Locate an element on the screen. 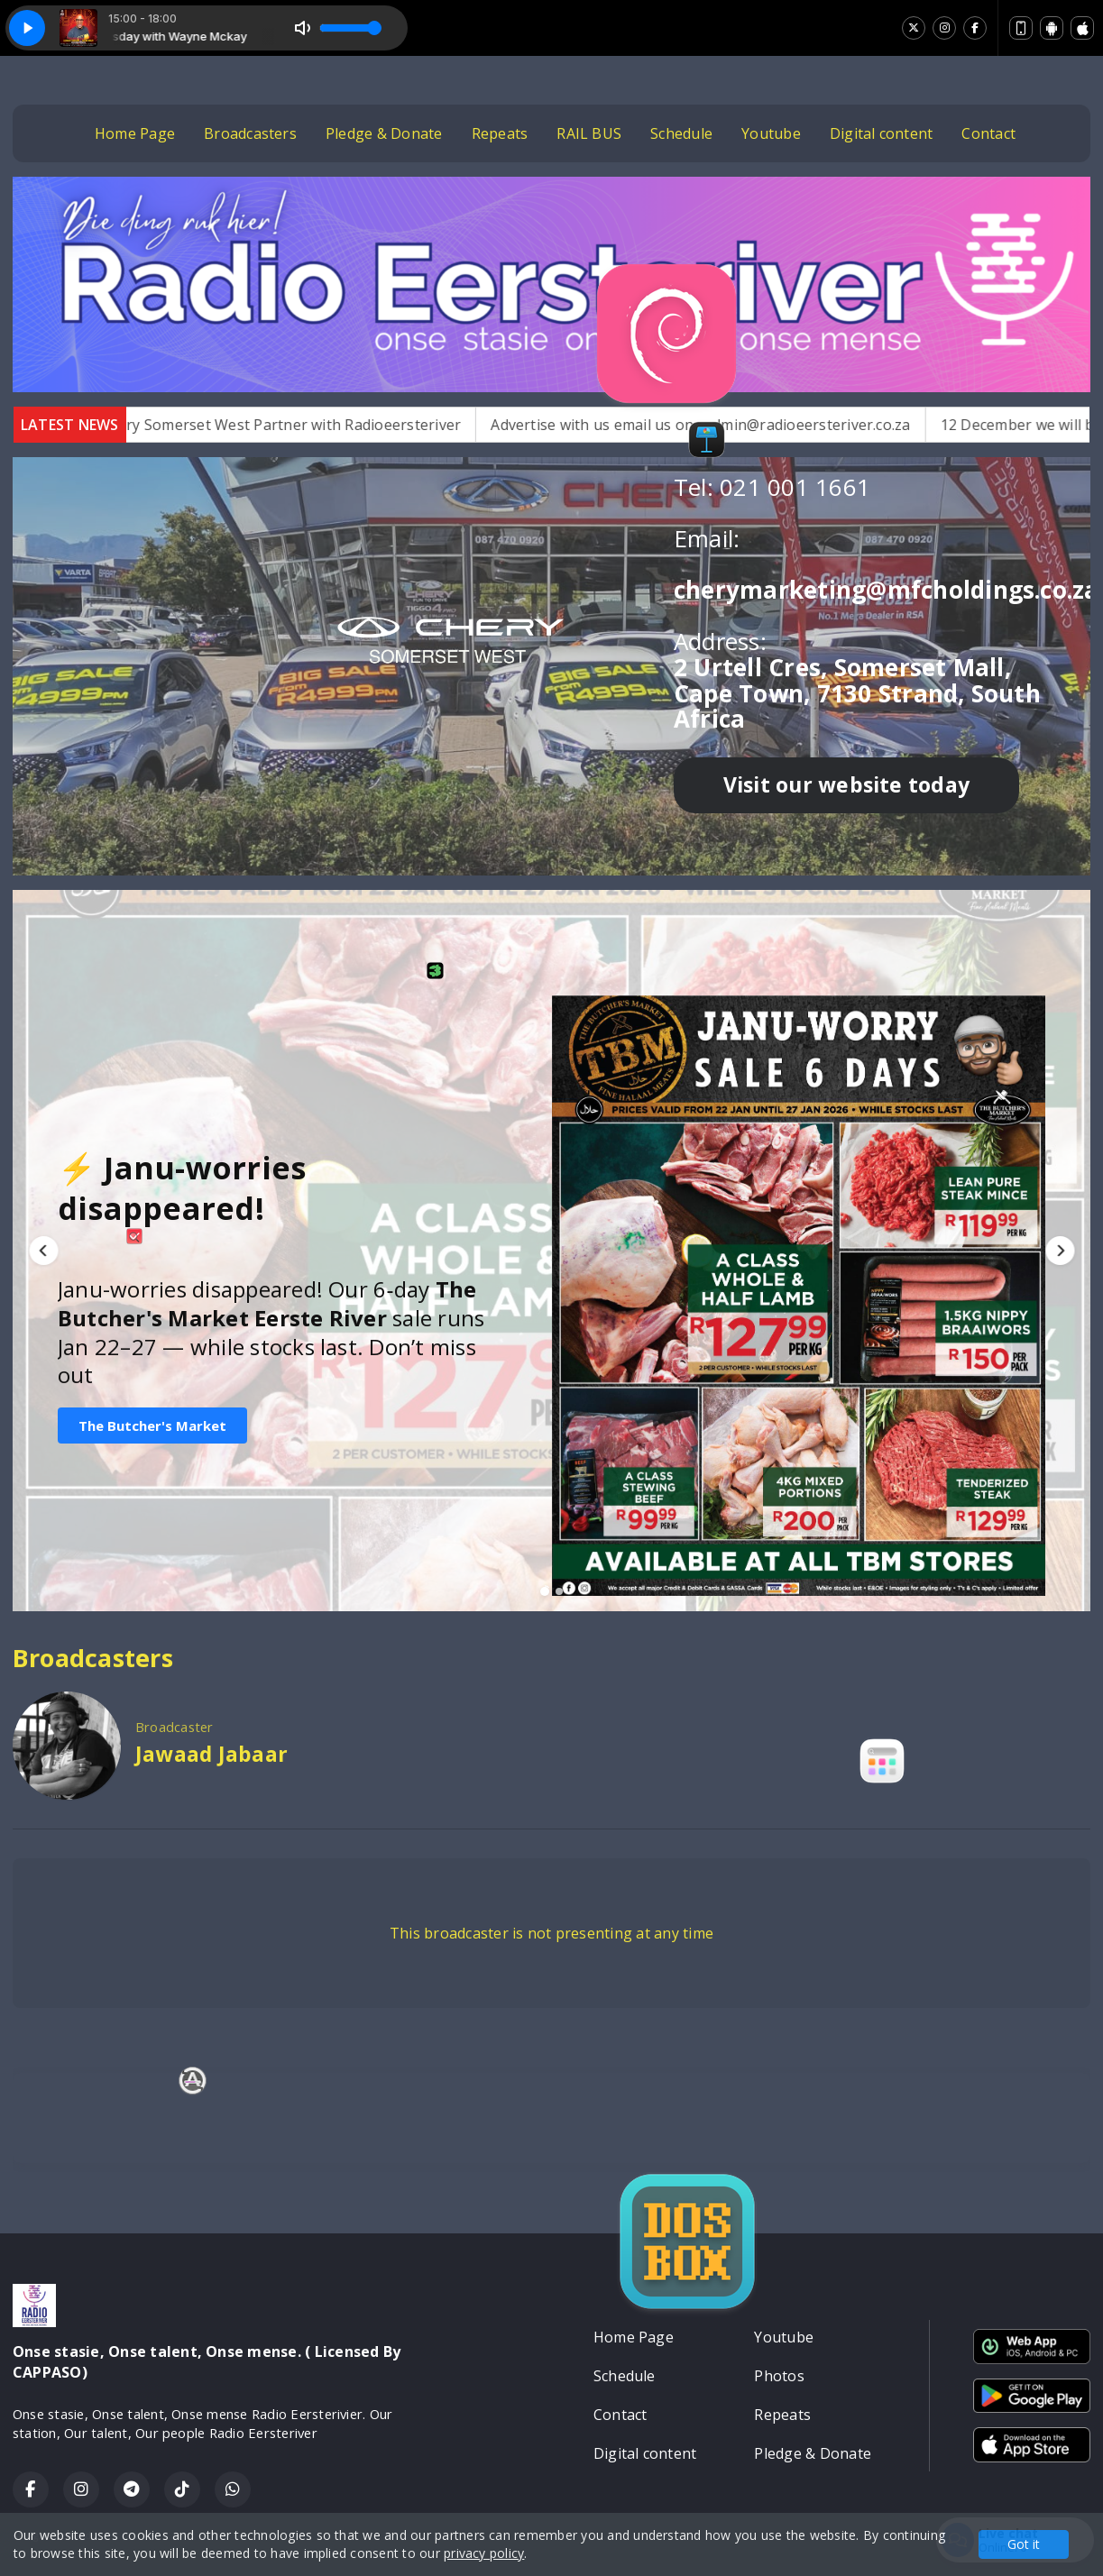 The width and height of the screenshot is (1103, 2576). open keynote to create or edit presentations is located at coordinates (706, 439).